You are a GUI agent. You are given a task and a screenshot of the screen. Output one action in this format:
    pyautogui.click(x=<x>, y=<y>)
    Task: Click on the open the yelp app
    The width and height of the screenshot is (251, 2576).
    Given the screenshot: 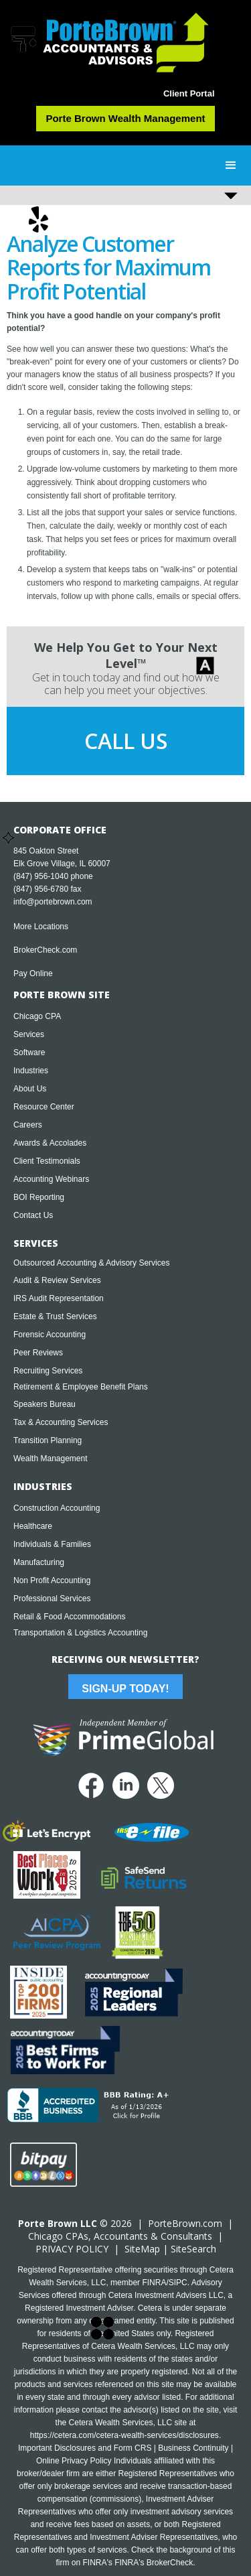 What is the action you would take?
    pyautogui.click(x=38, y=219)
    